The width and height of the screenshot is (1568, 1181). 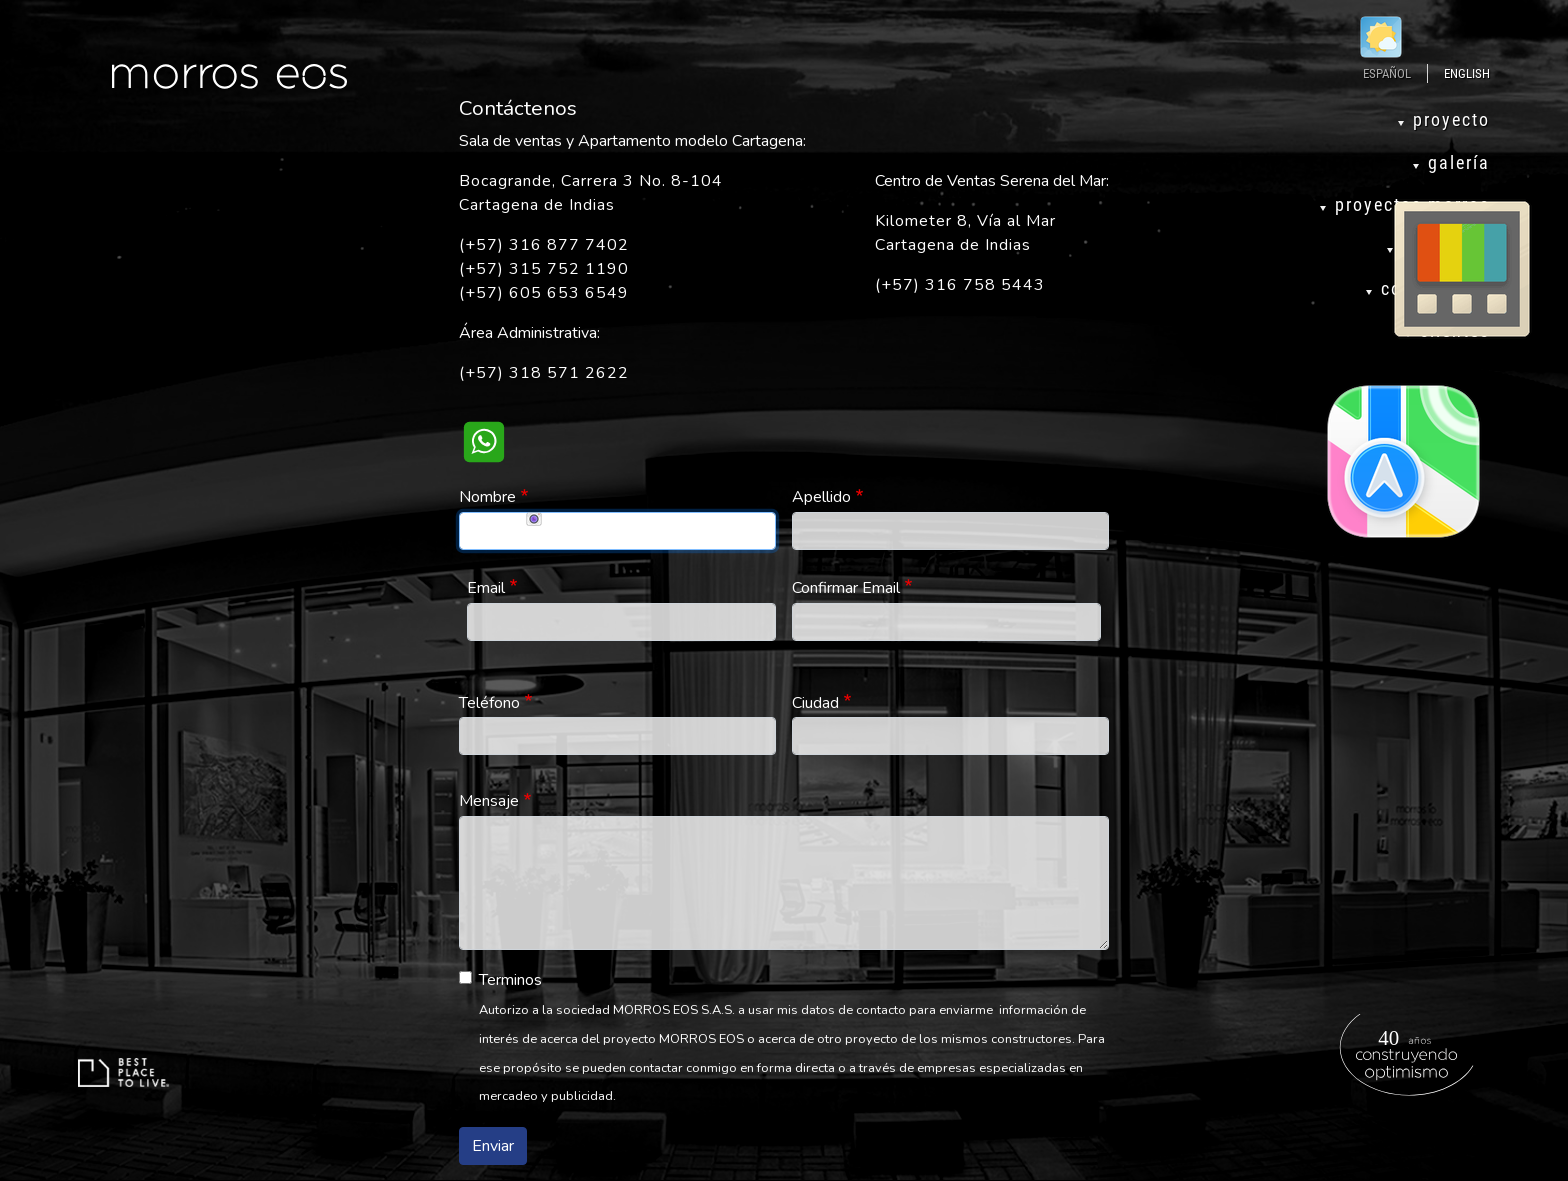 What do you see at coordinates (1403, 461) in the screenshot?
I see `open gnome maps application` at bounding box center [1403, 461].